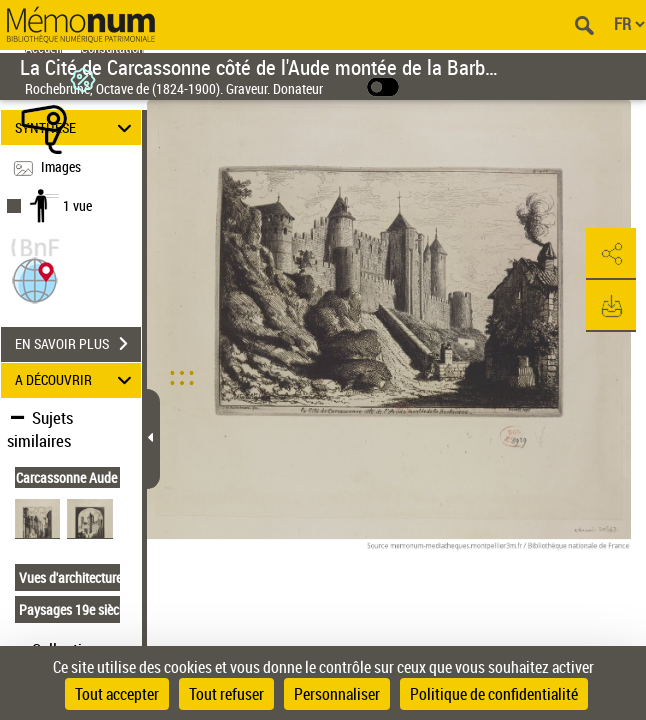  Describe the element at coordinates (45, 127) in the screenshot. I see `hair styling or salon services` at that location.